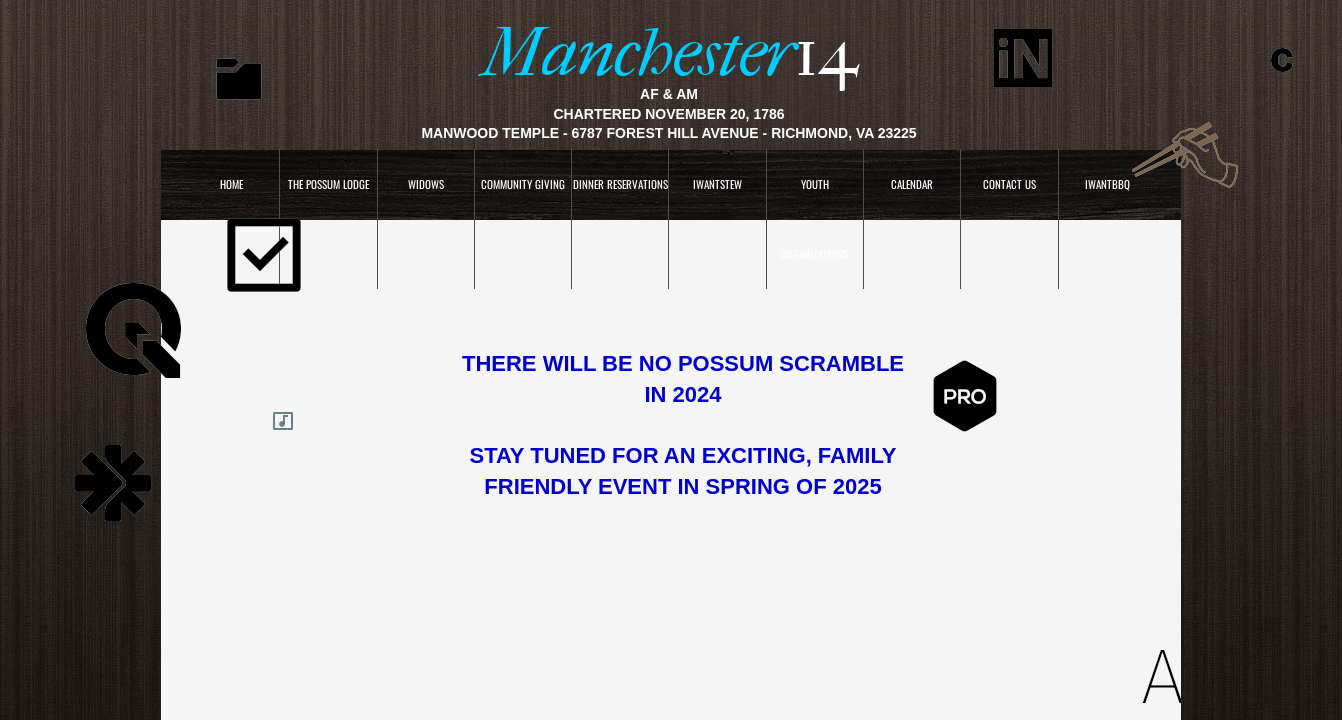  I want to click on open QGIS geographic information system application, so click(133, 330).